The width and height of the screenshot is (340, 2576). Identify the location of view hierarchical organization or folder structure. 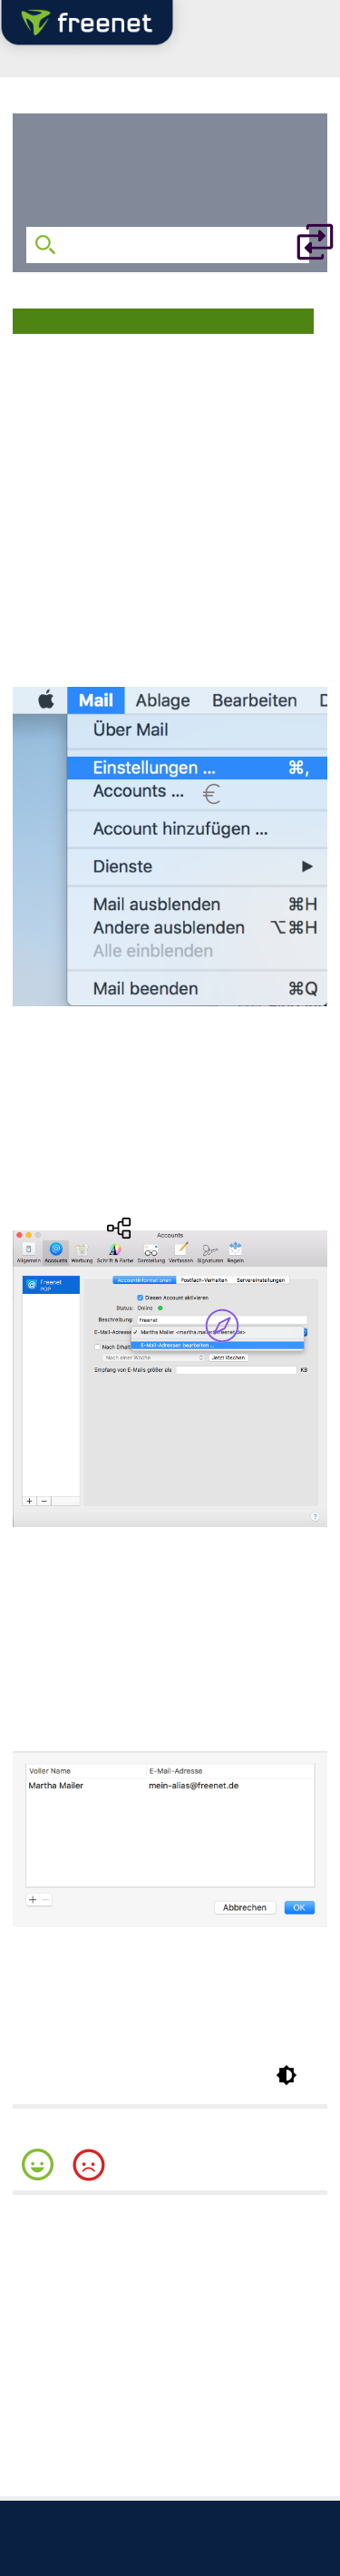
(120, 1228).